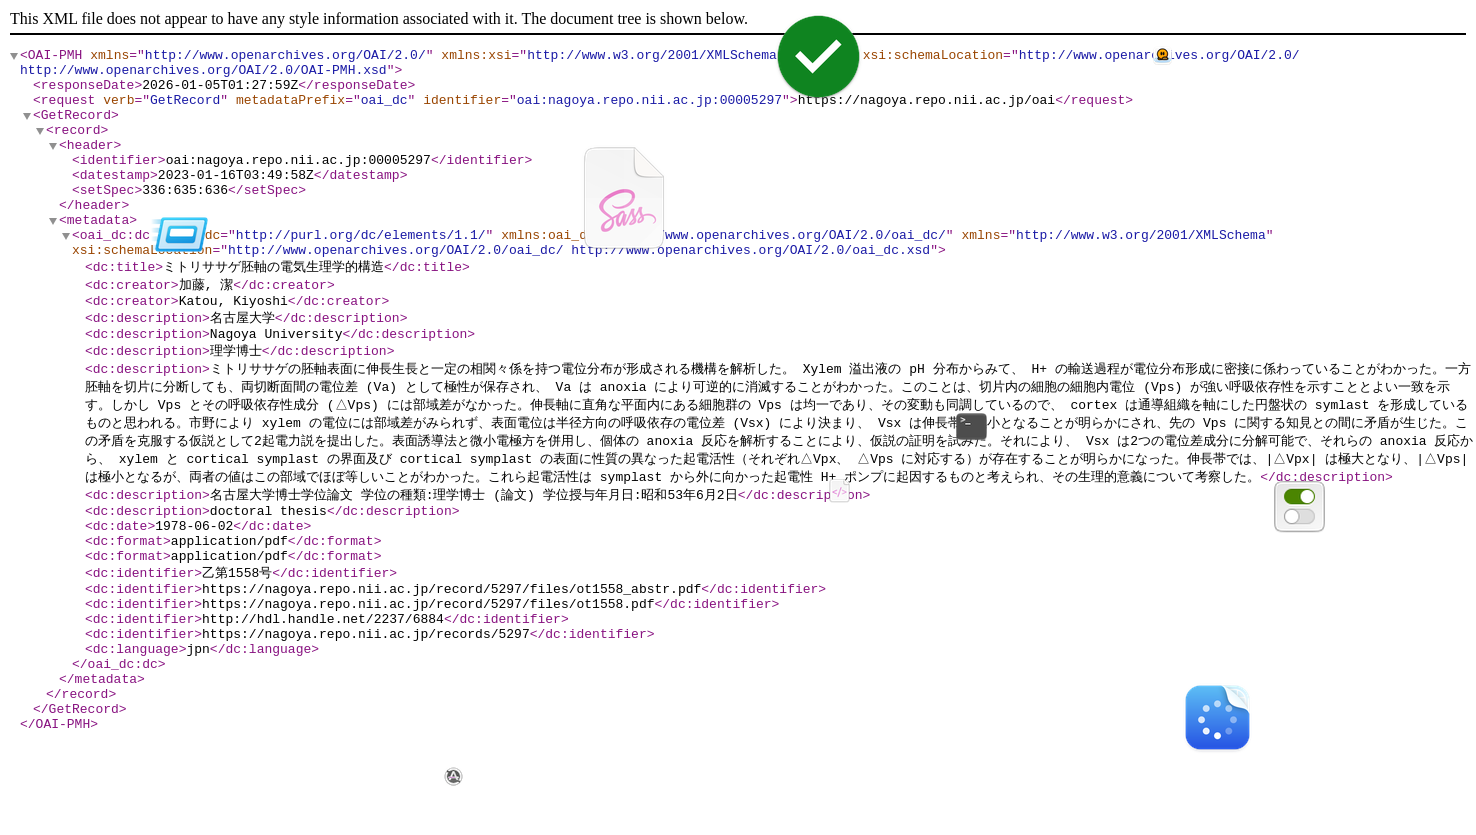 This screenshot has width=1476, height=835. What do you see at coordinates (1299, 506) in the screenshot?
I see `open system settings or preferences` at bounding box center [1299, 506].